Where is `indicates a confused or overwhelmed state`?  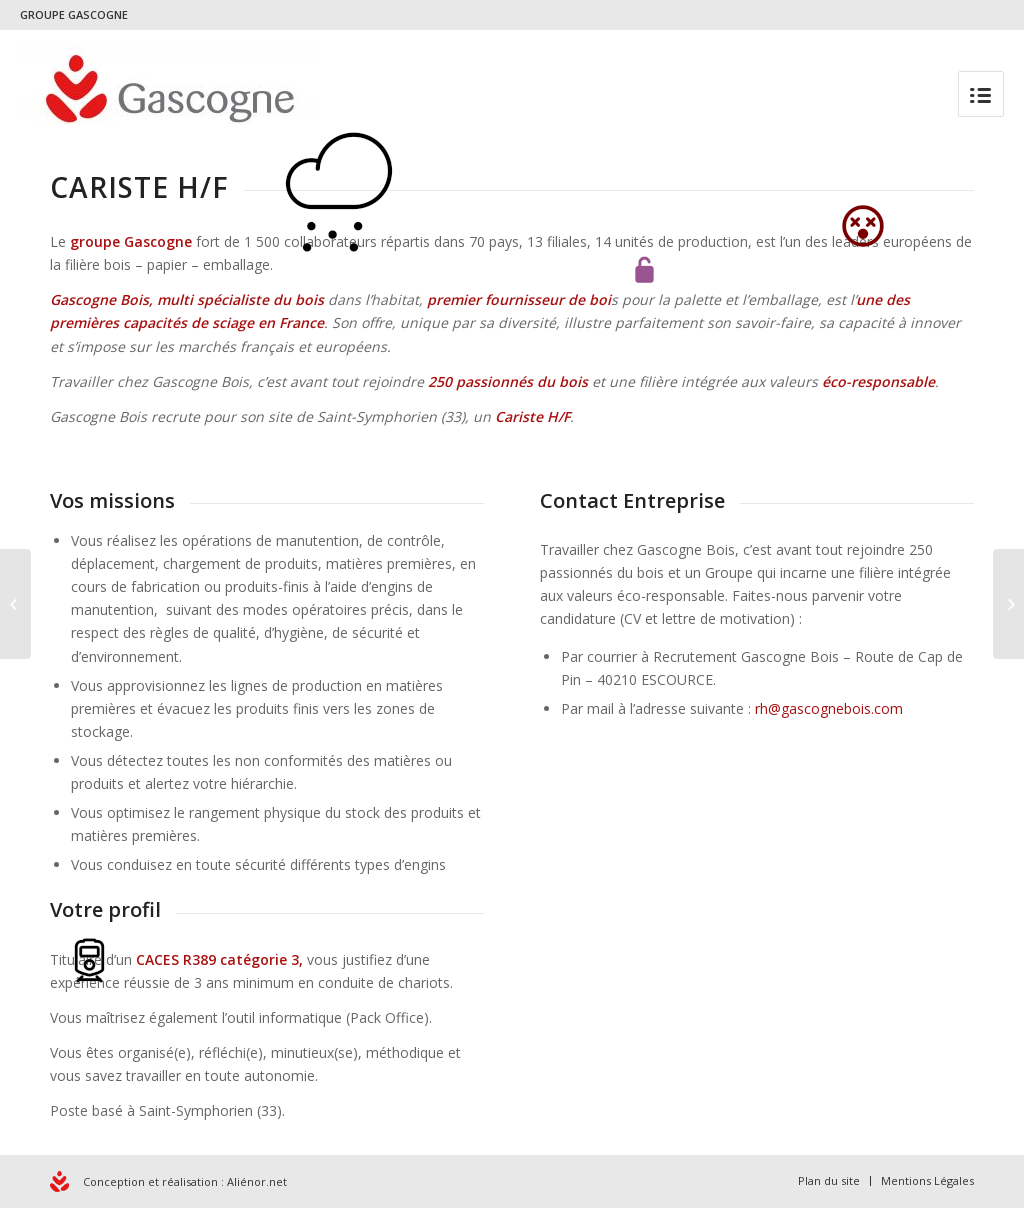
indicates a confused or overwhelmed state is located at coordinates (863, 226).